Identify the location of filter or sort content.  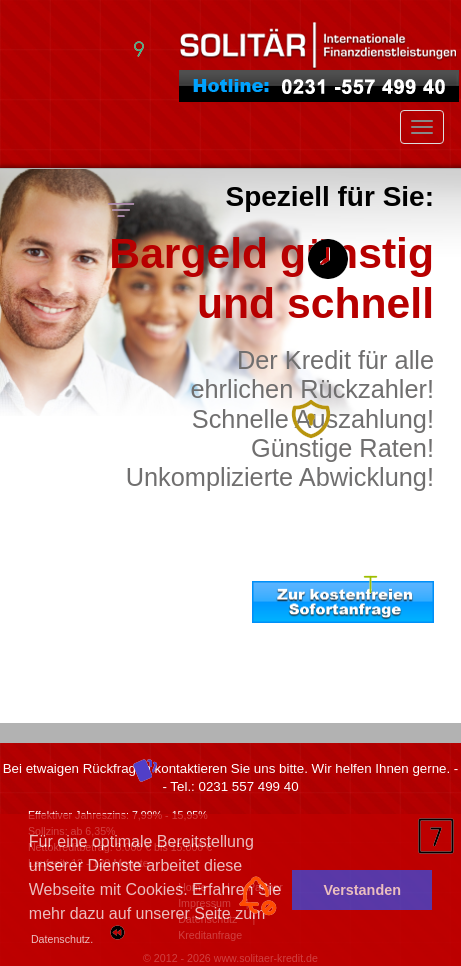
(121, 210).